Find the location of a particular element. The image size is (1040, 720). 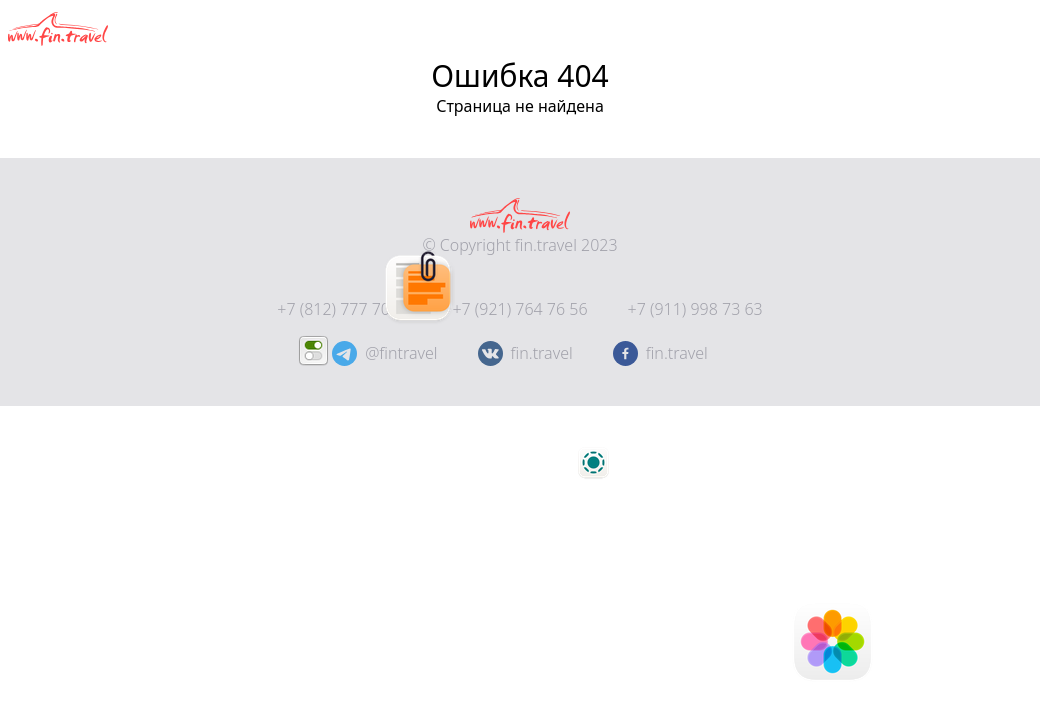

open pdf metadata editor app is located at coordinates (418, 288).